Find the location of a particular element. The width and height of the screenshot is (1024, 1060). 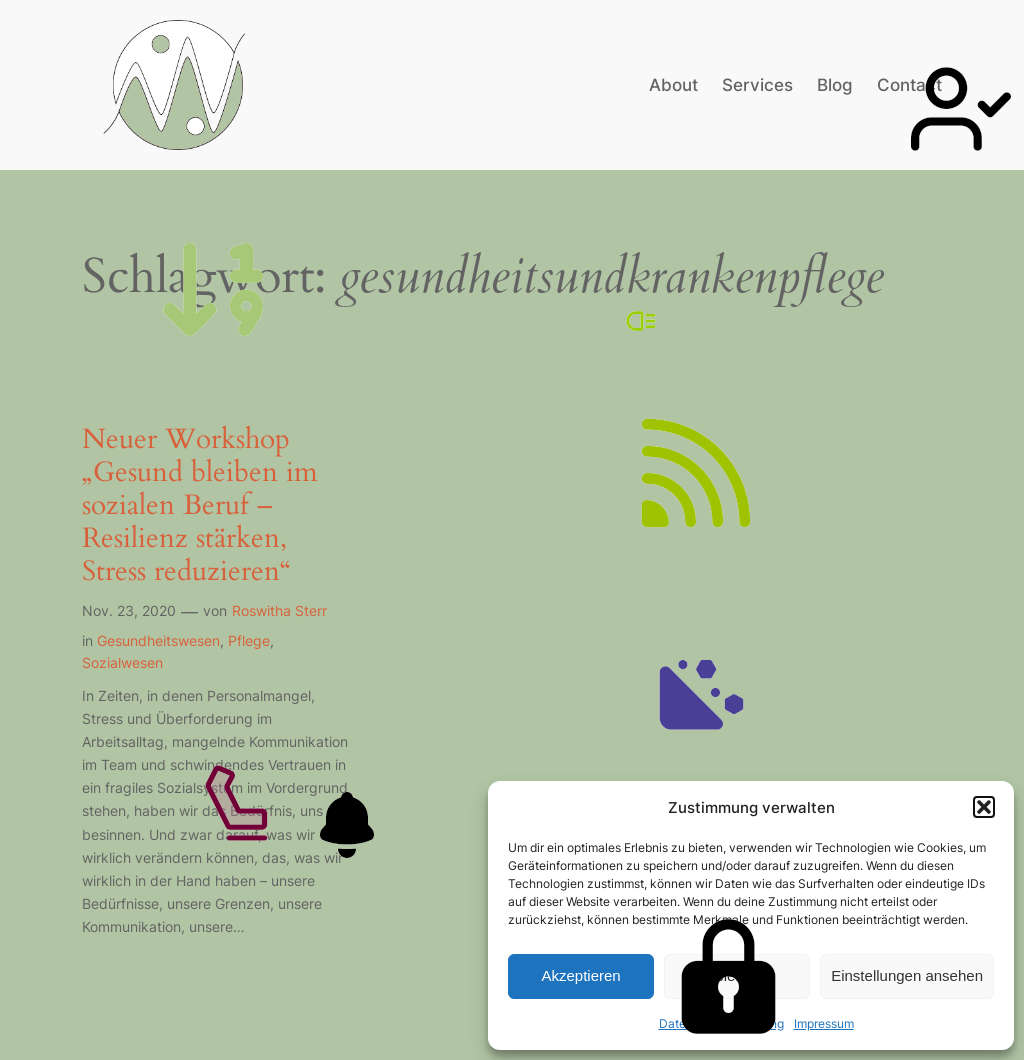

toggle vehicle headlights on or off is located at coordinates (641, 321).